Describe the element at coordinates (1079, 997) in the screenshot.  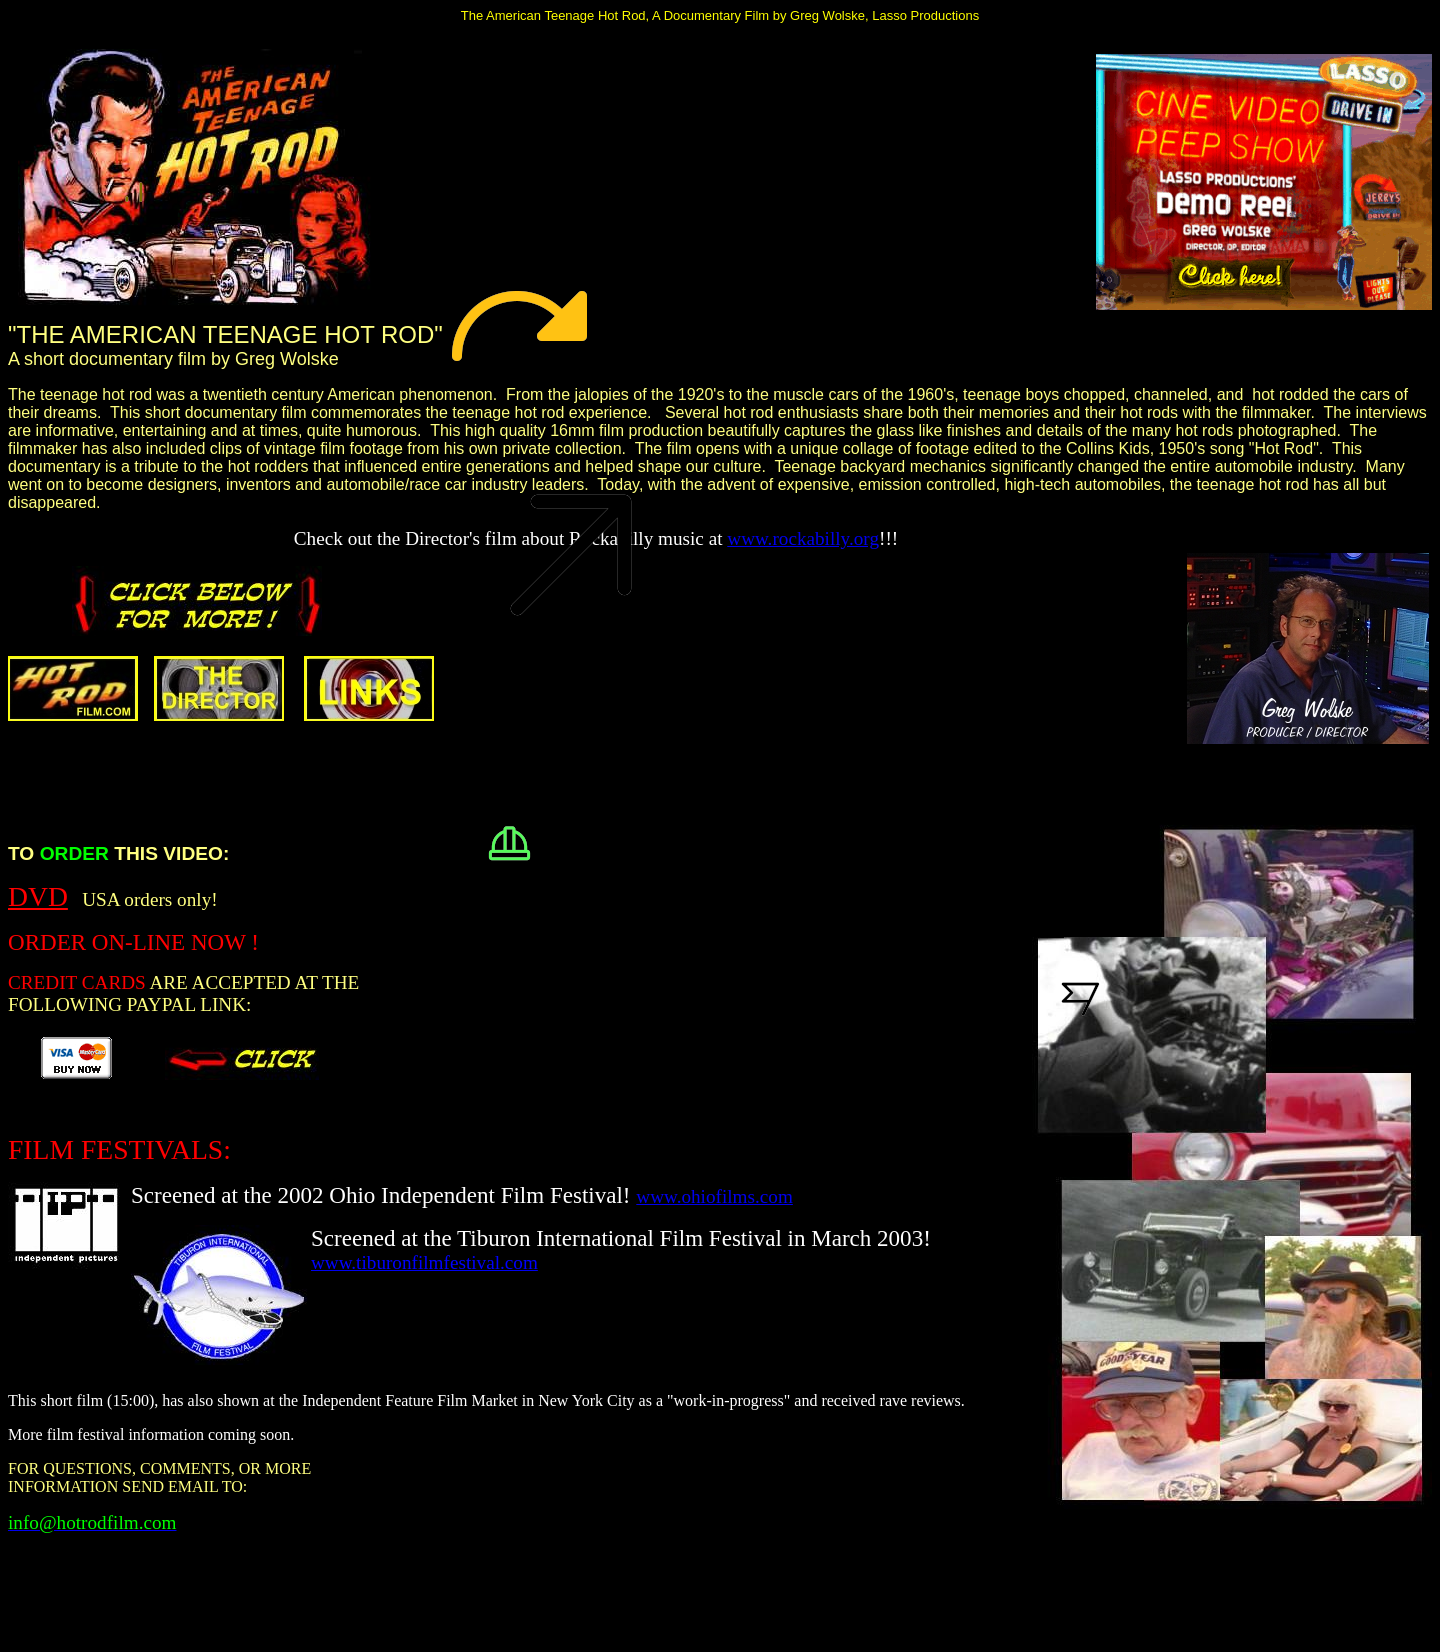
I see `flag or bookmark an item` at that location.